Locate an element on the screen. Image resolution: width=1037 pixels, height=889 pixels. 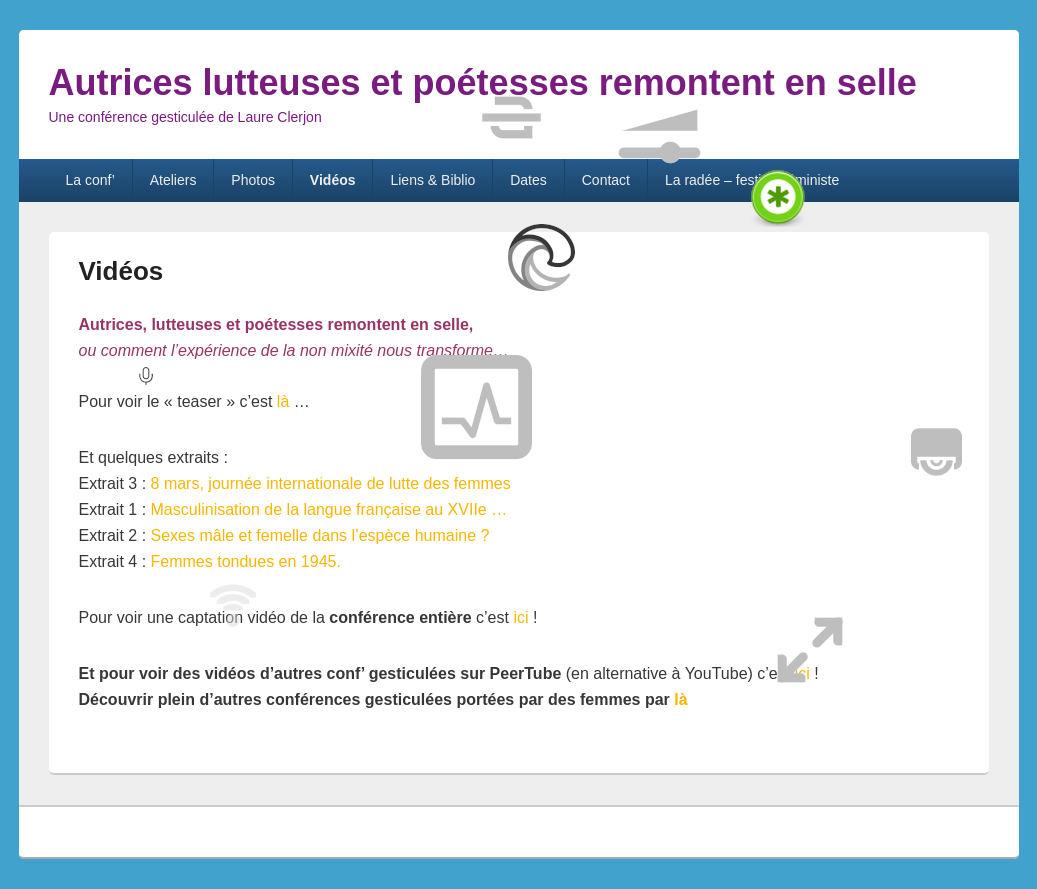
open system monitor to view resource usage is located at coordinates (476, 410).